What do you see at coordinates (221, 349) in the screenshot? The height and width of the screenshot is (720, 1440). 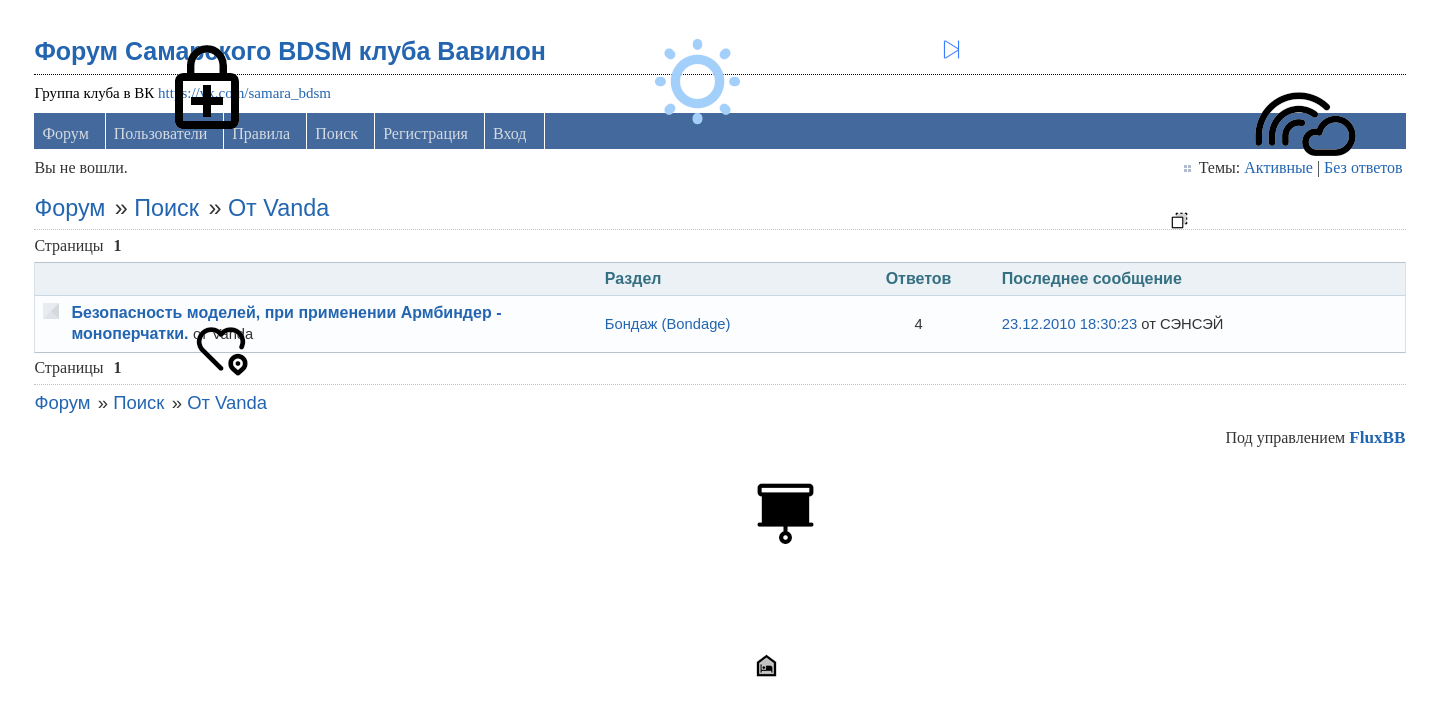 I see `save this location to favorites` at bounding box center [221, 349].